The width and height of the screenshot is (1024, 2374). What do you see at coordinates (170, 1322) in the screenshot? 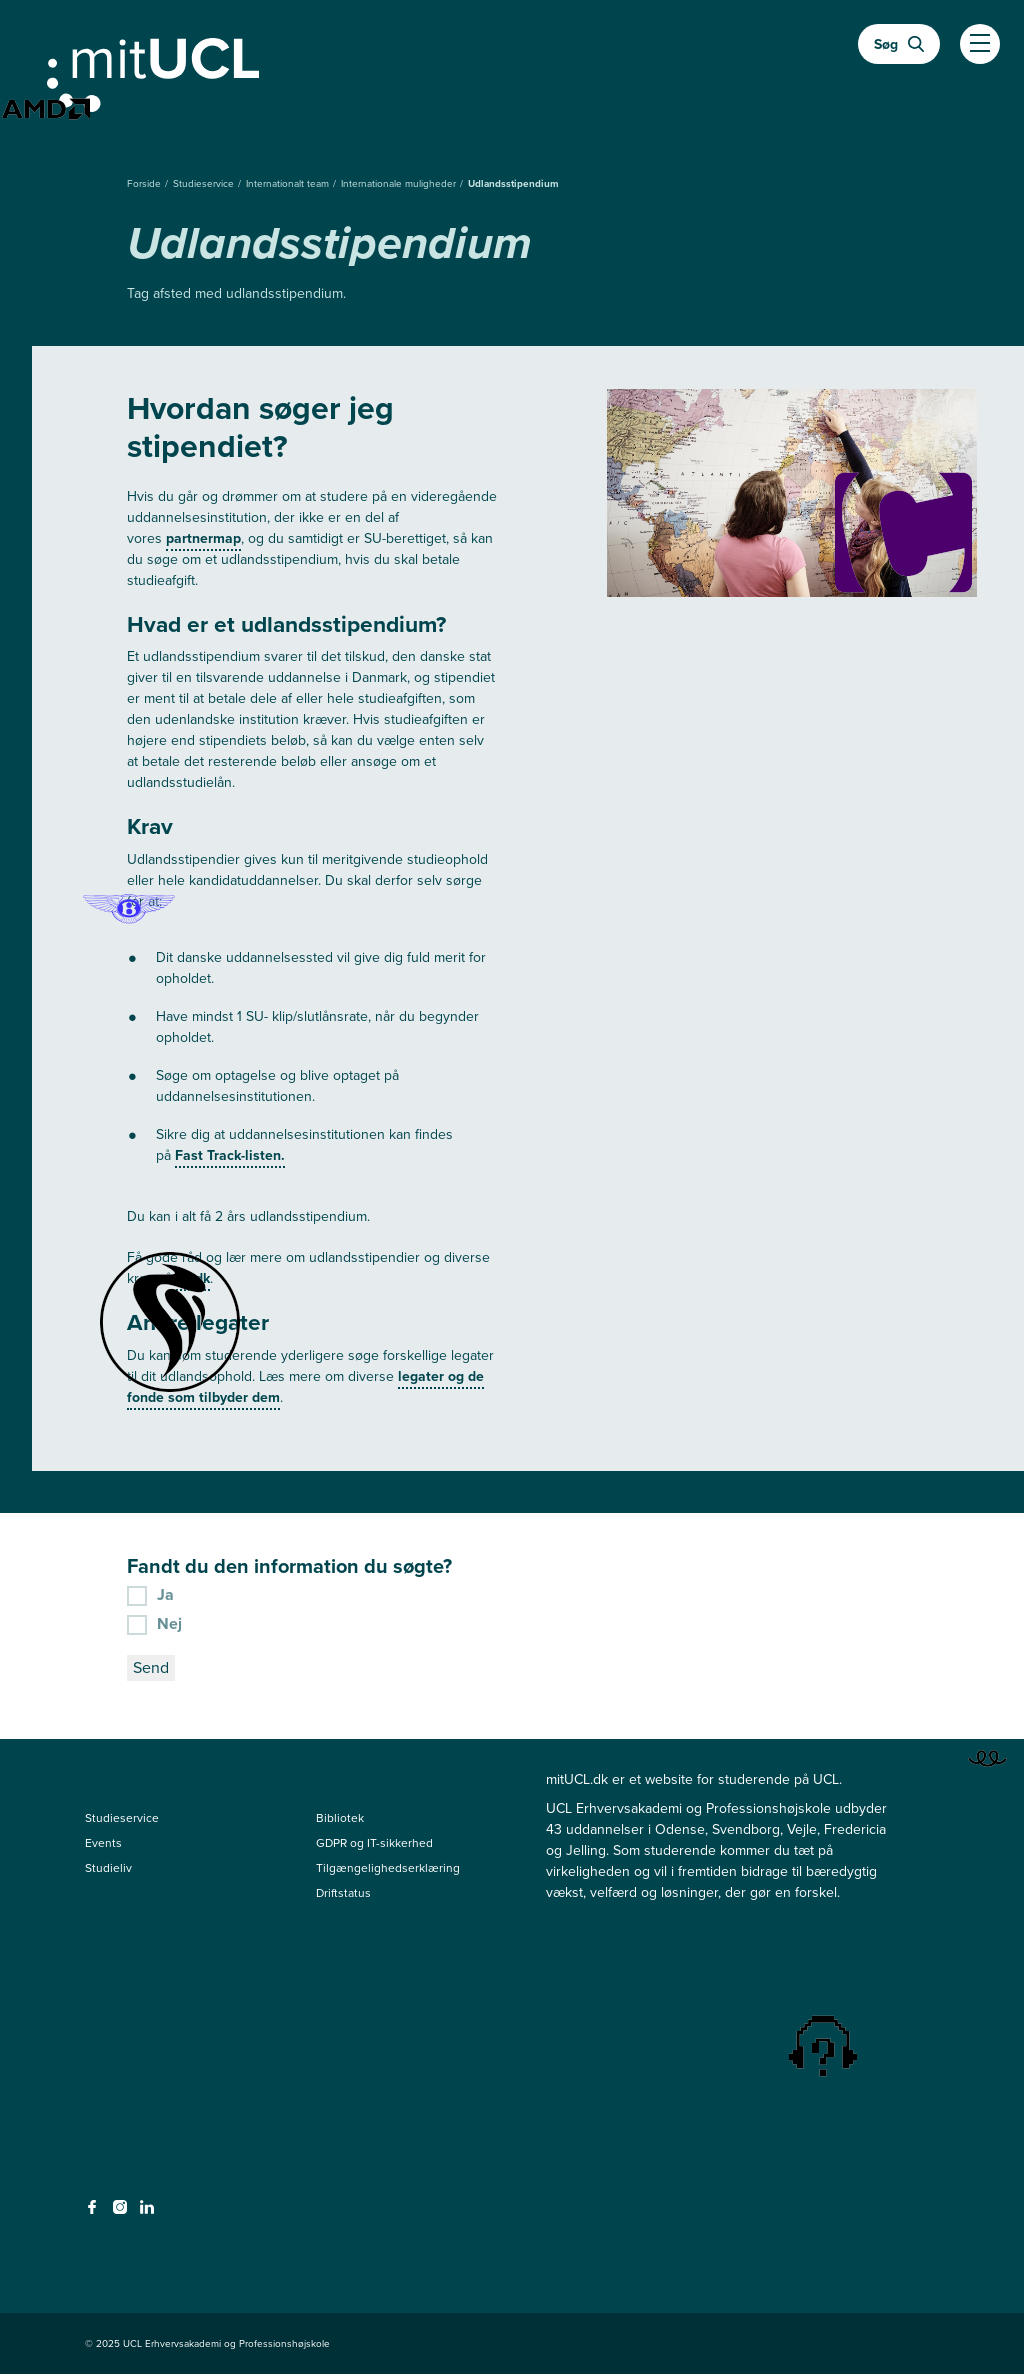
I see `open CapRover dashboard` at bounding box center [170, 1322].